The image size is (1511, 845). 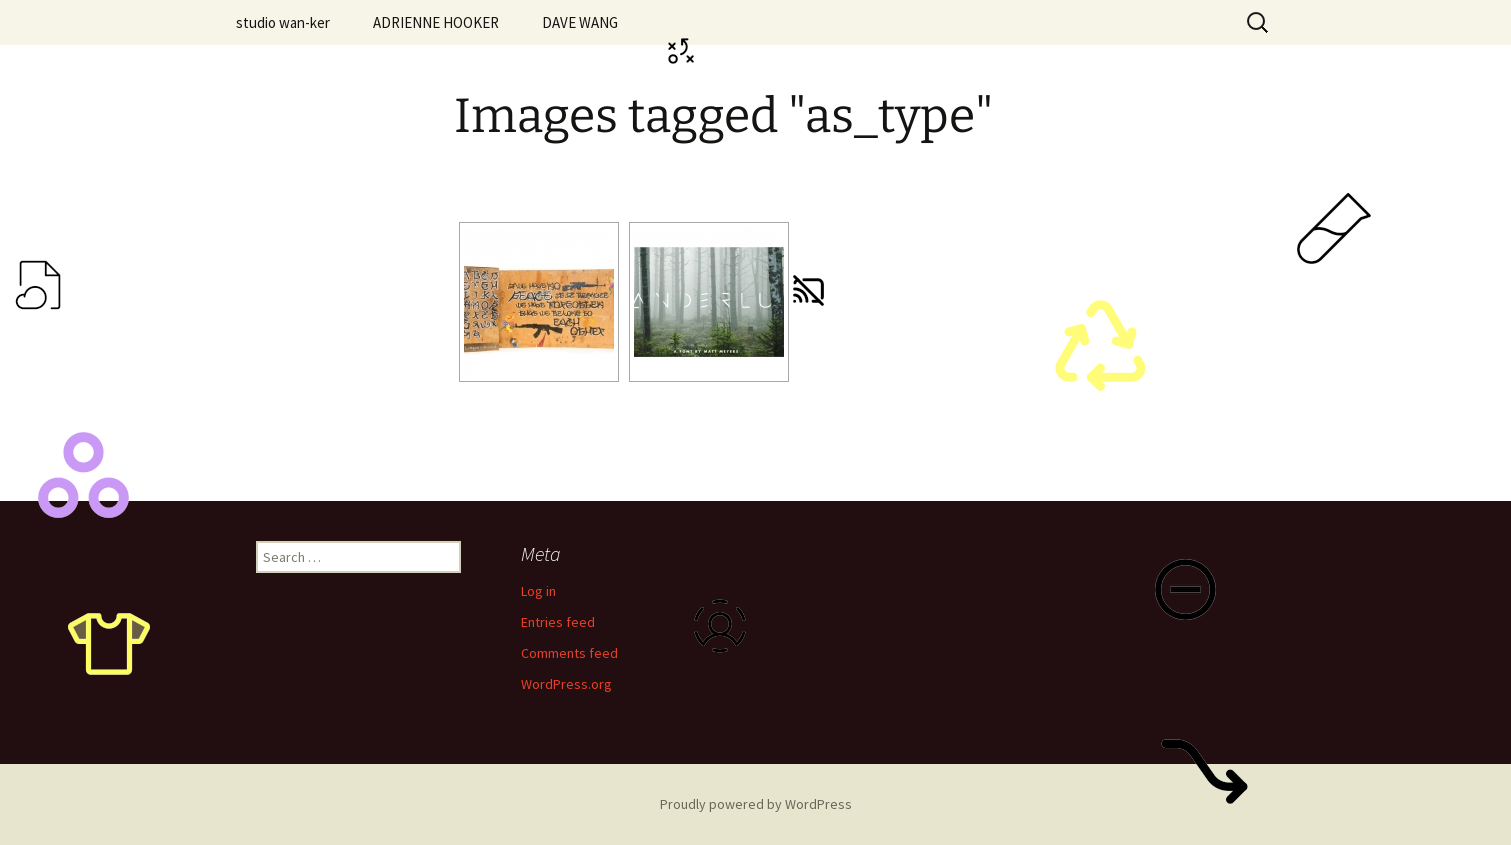 What do you see at coordinates (40, 285) in the screenshot?
I see `access cloud-synced documents` at bounding box center [40, 285].